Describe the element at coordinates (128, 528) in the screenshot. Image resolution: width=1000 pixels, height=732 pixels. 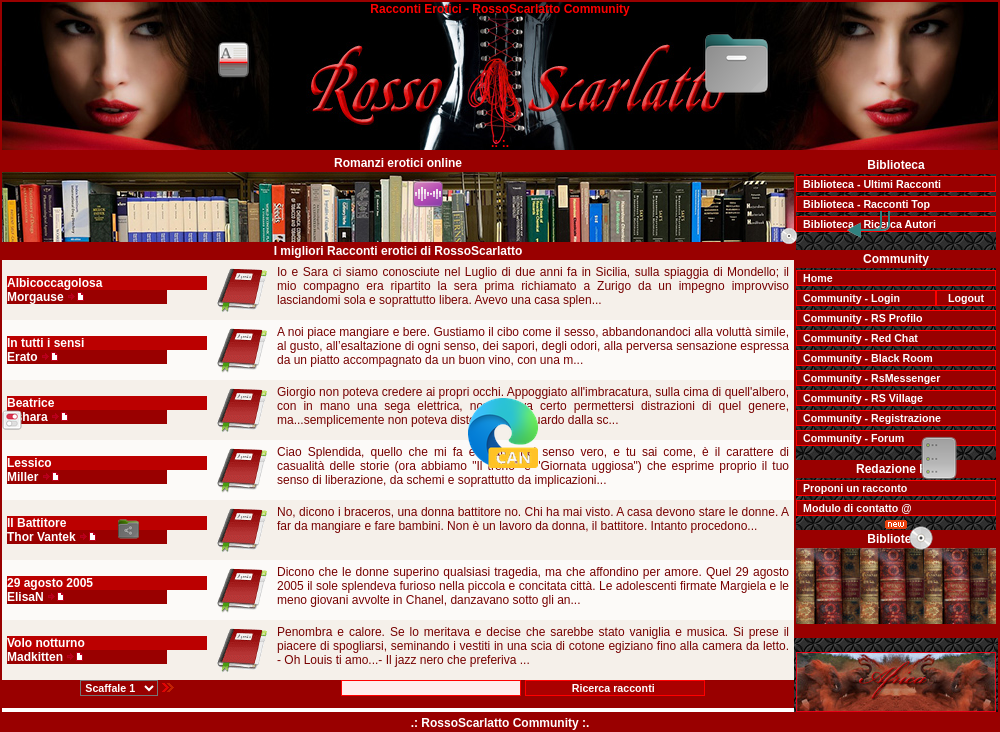
I see `access your public shared folder` at that location.